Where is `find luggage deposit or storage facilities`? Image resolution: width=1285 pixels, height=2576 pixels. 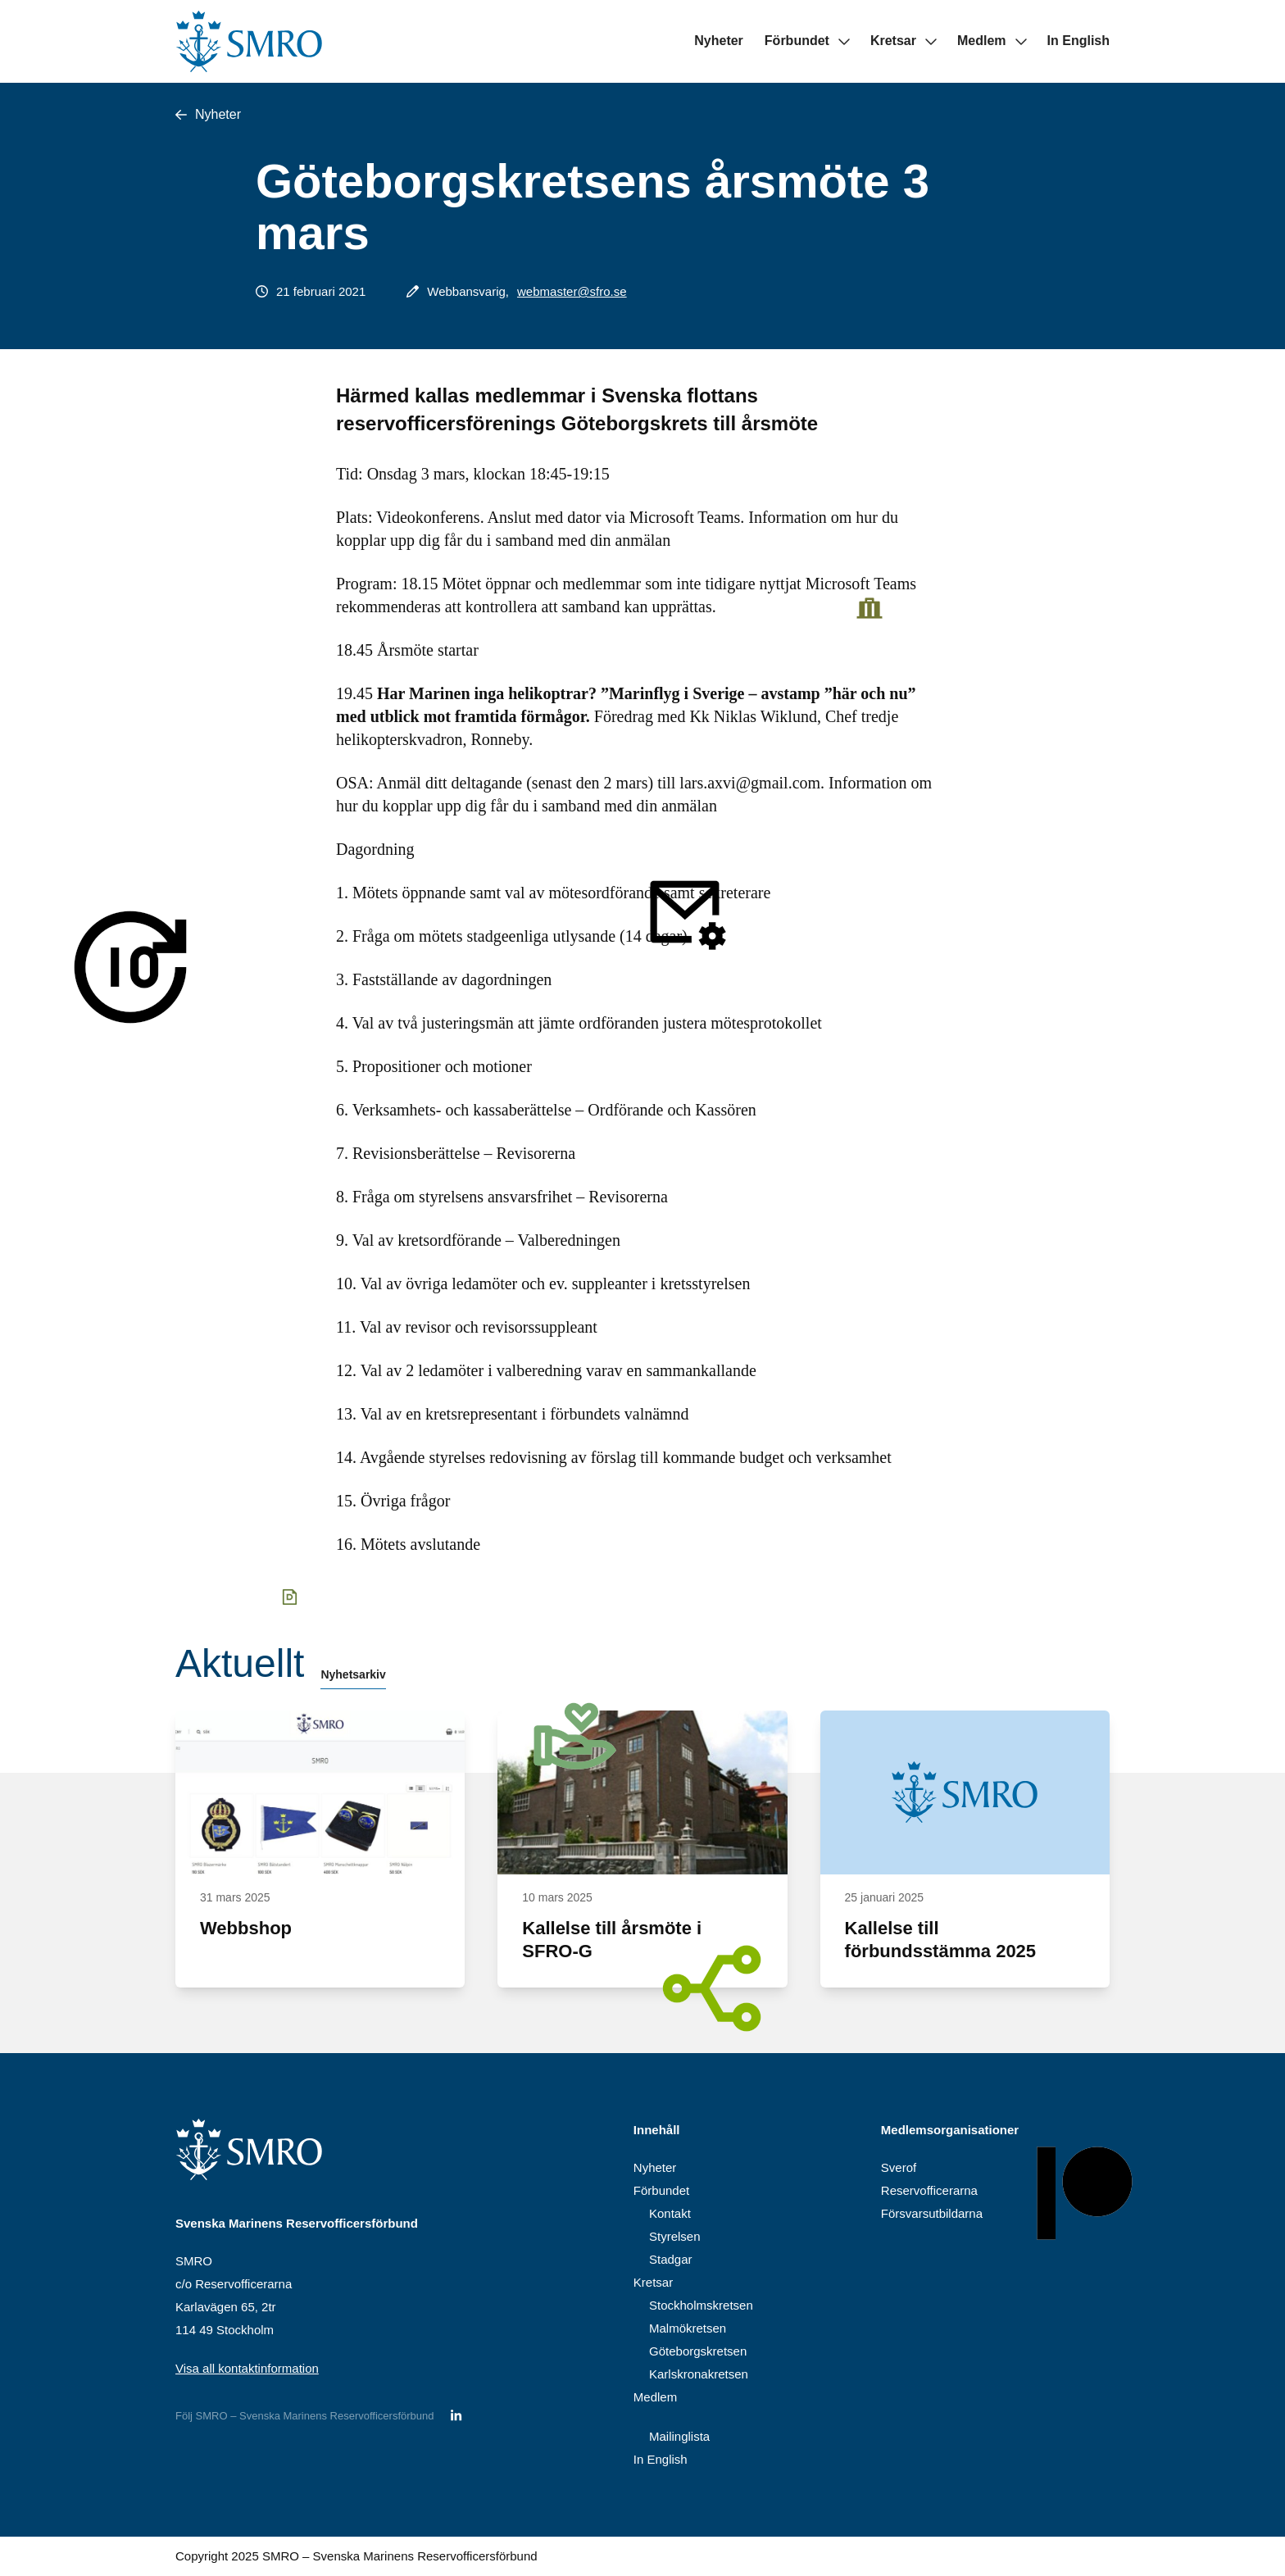 find luggage deposit or storage facilities is located at coordinates (870, 608).